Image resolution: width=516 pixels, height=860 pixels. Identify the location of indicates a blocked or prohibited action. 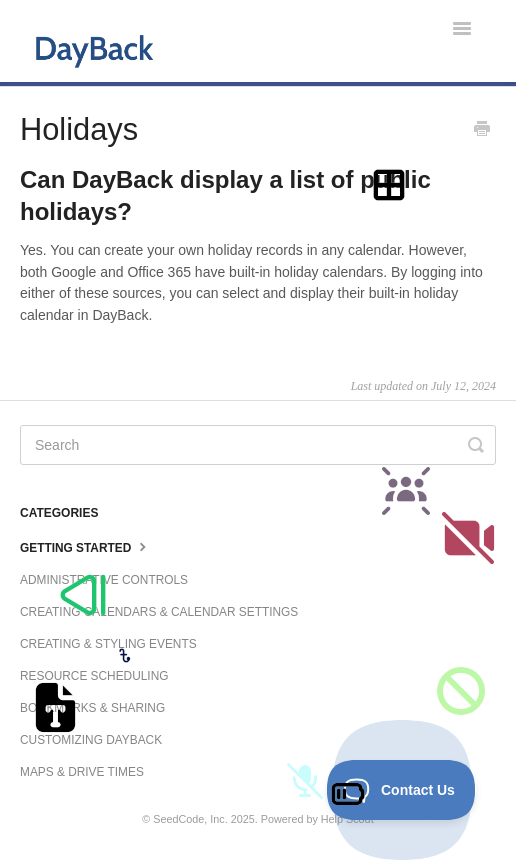
(461, 691).